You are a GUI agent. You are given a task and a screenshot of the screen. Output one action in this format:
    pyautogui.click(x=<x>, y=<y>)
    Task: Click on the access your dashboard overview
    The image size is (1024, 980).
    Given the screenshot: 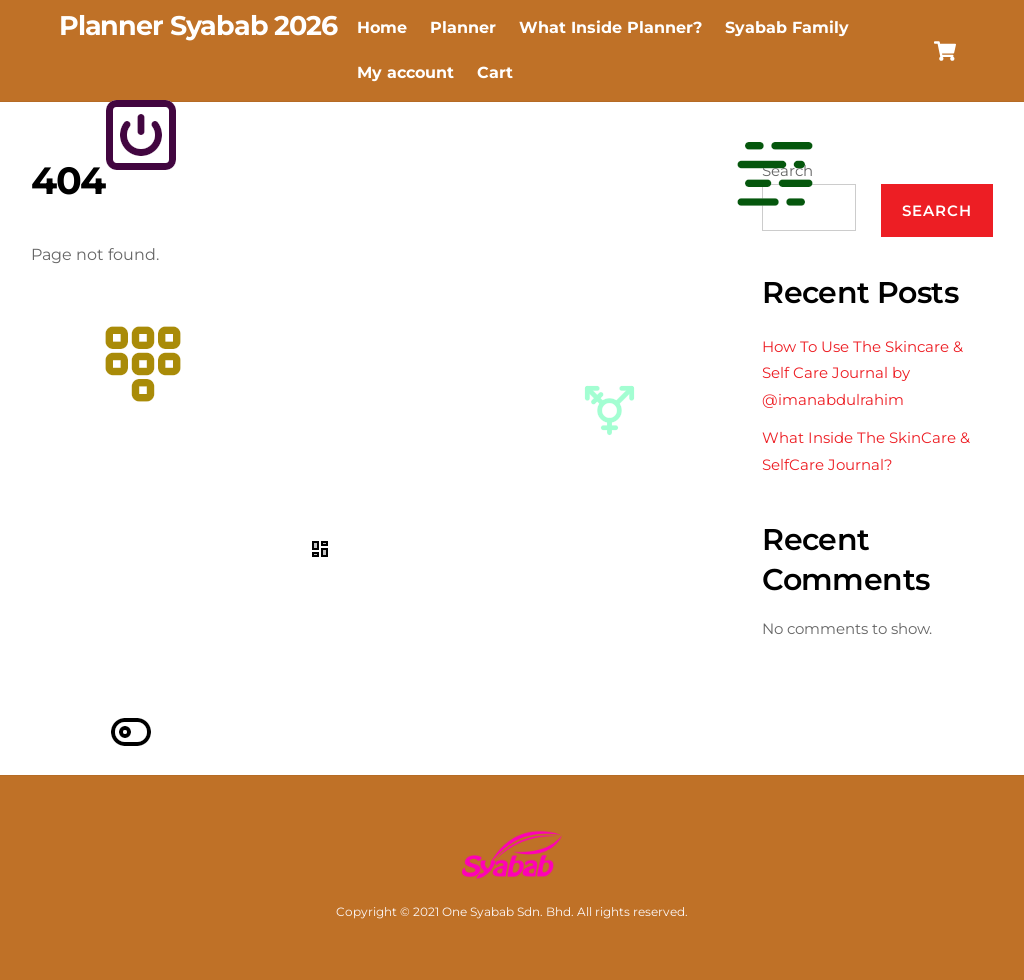 What is the action you would take?
    pyautogui.click(x=320, y=549)
    